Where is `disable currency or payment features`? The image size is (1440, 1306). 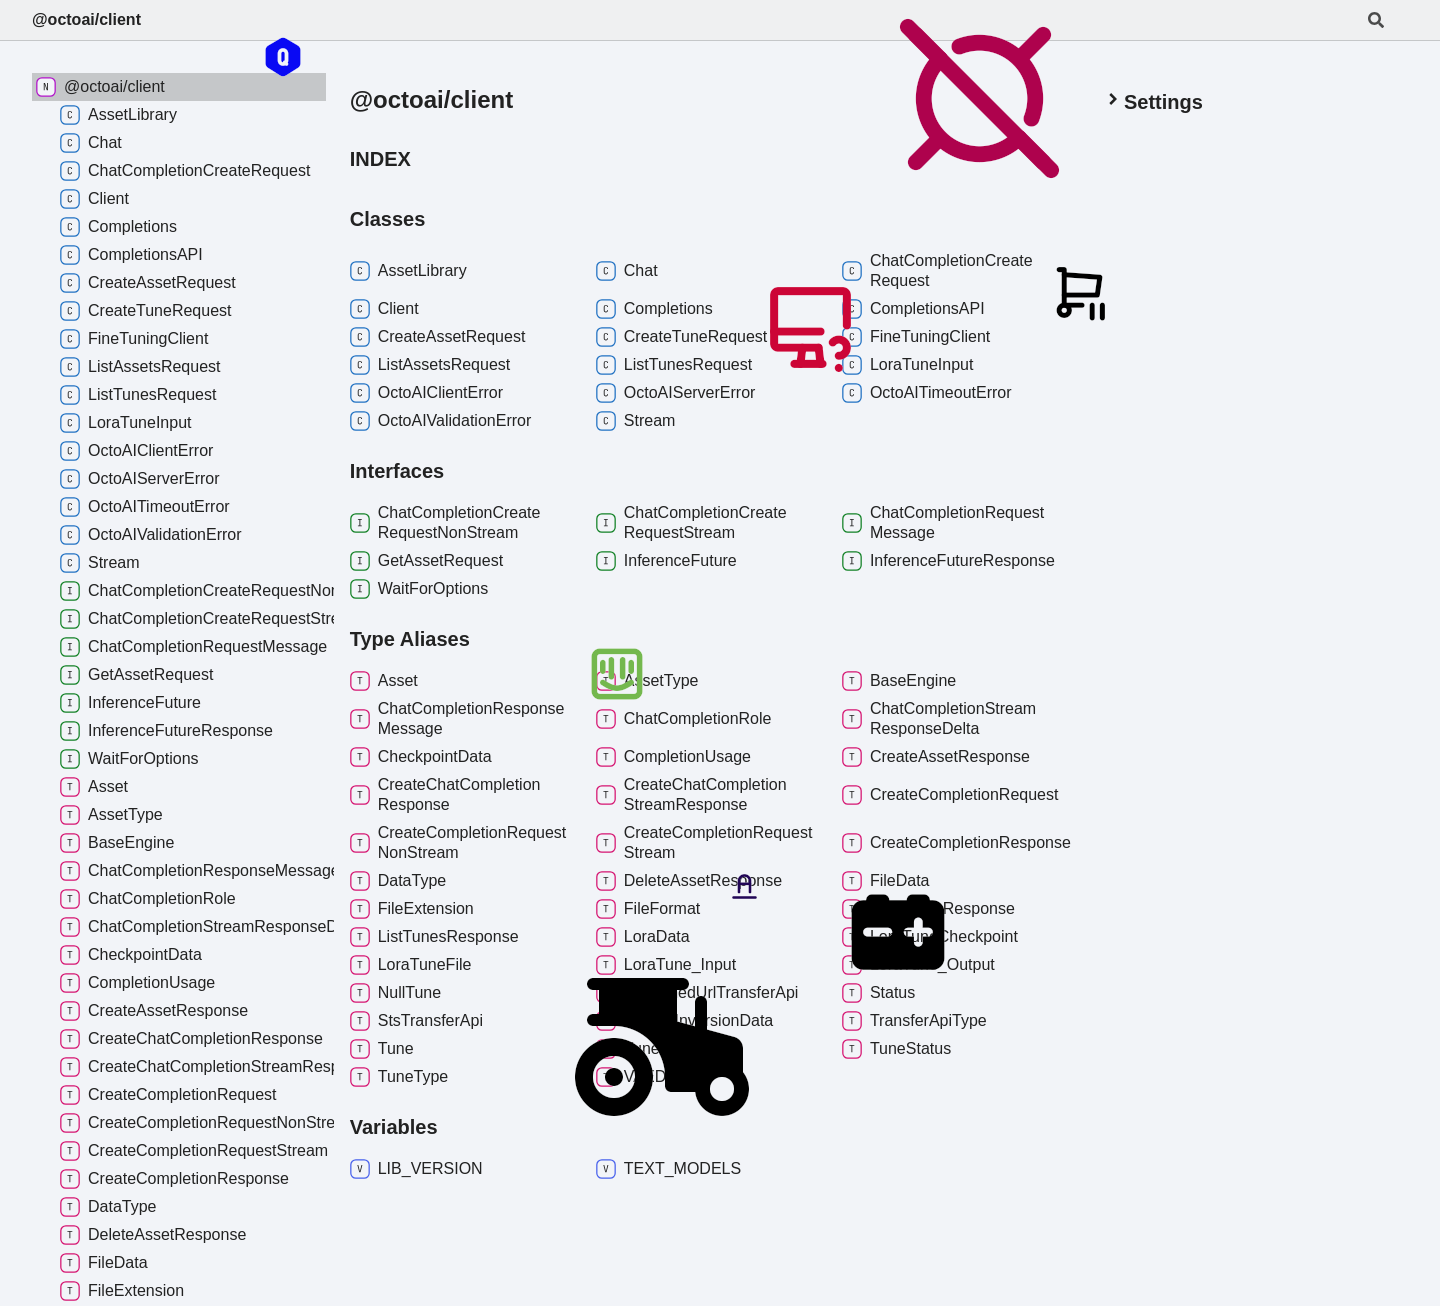
disable currency or payment features is located at coordinates (979, 98).